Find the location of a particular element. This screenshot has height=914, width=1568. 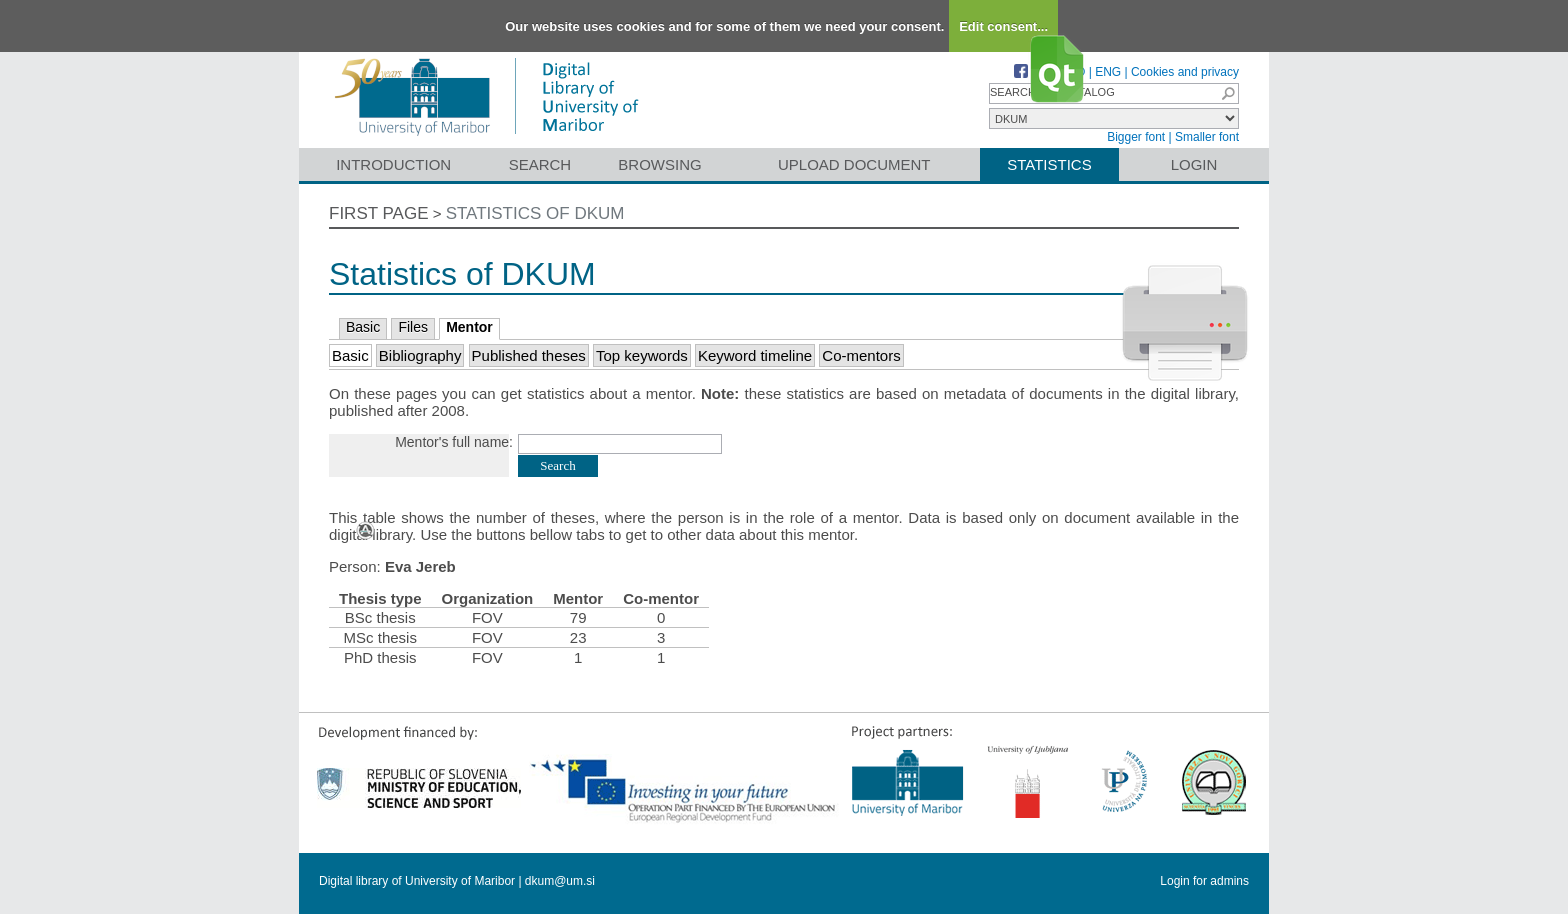

a QML source code file is located at coordinates (1057, 69).